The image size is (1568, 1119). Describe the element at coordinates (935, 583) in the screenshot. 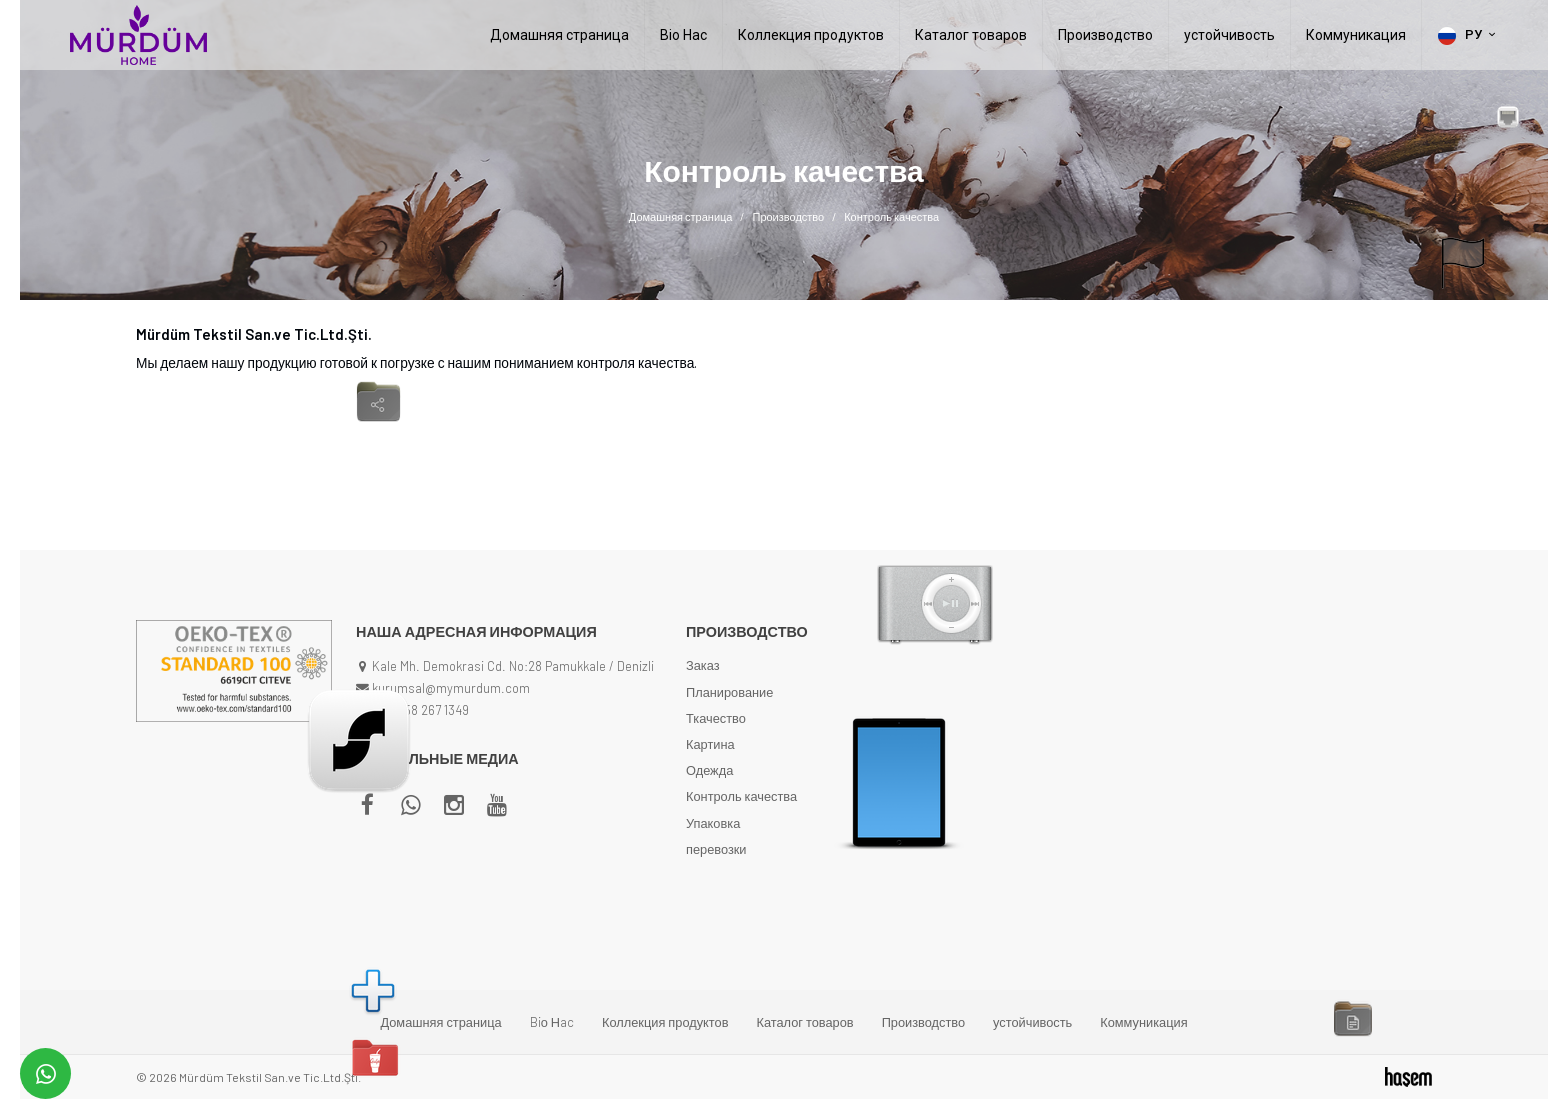

I see `iPod shuffle device connected` at that location.